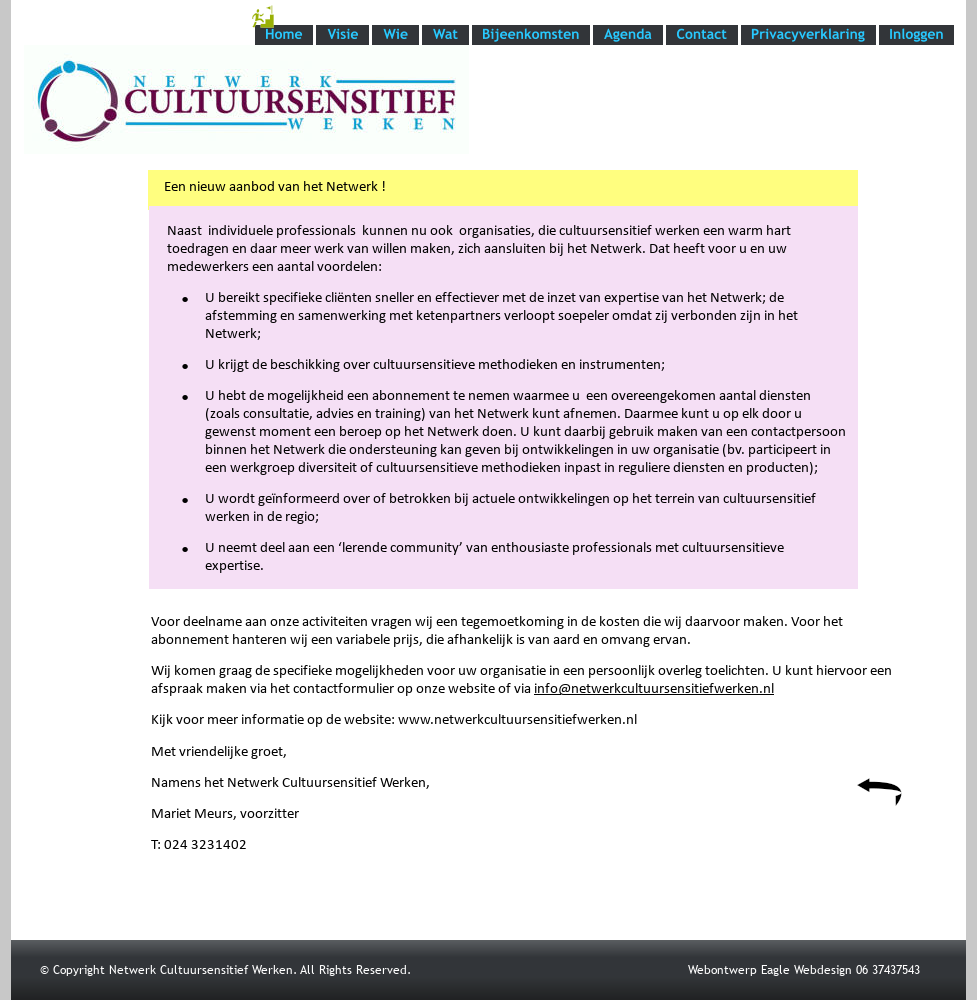 This screenshot has width=977, height=1000. What do you see at coordinates (262, 16) in the screenshot?
I see `track progress toward a goal` at bounding box center [262, 16].